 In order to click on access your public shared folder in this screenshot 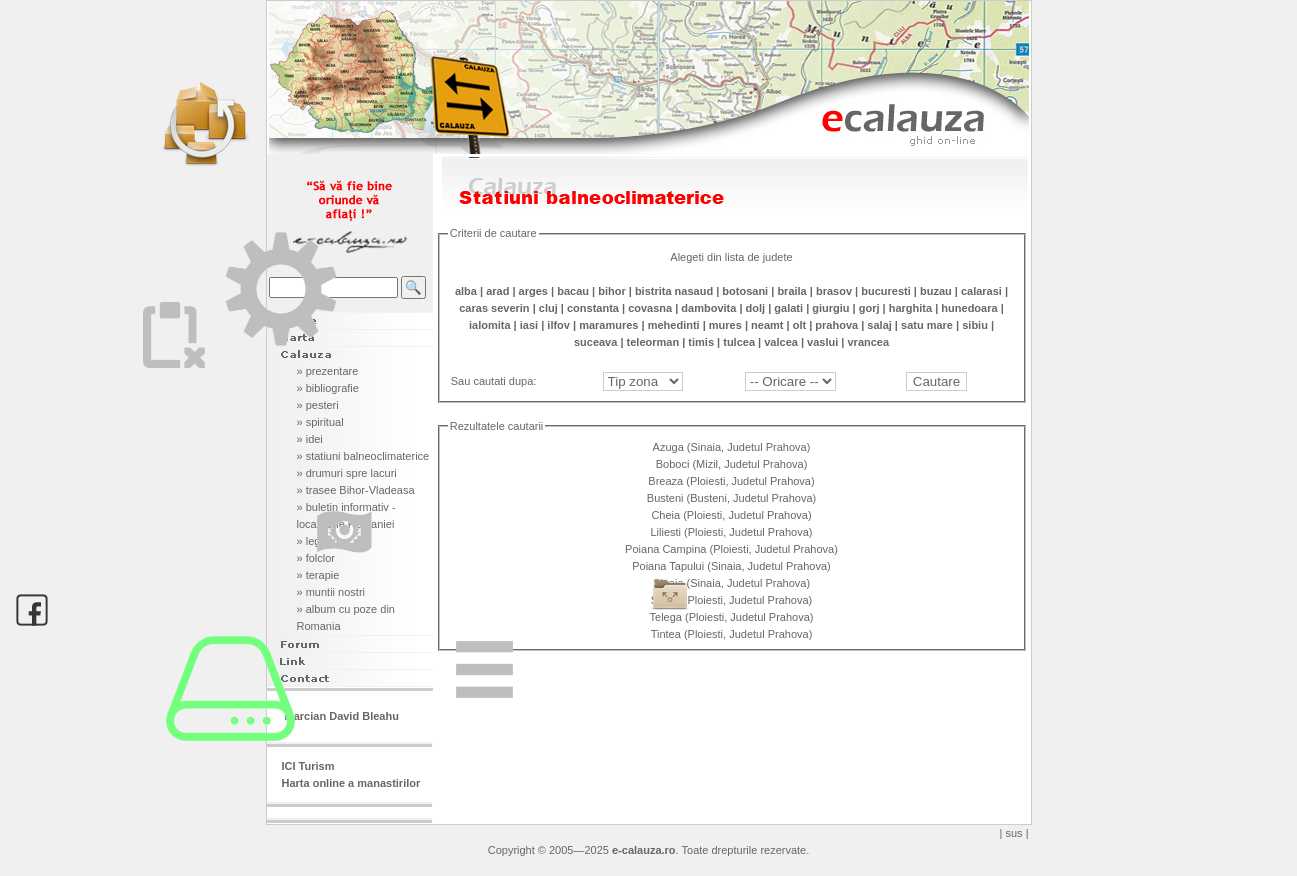, I will do `click(670, 596)`.